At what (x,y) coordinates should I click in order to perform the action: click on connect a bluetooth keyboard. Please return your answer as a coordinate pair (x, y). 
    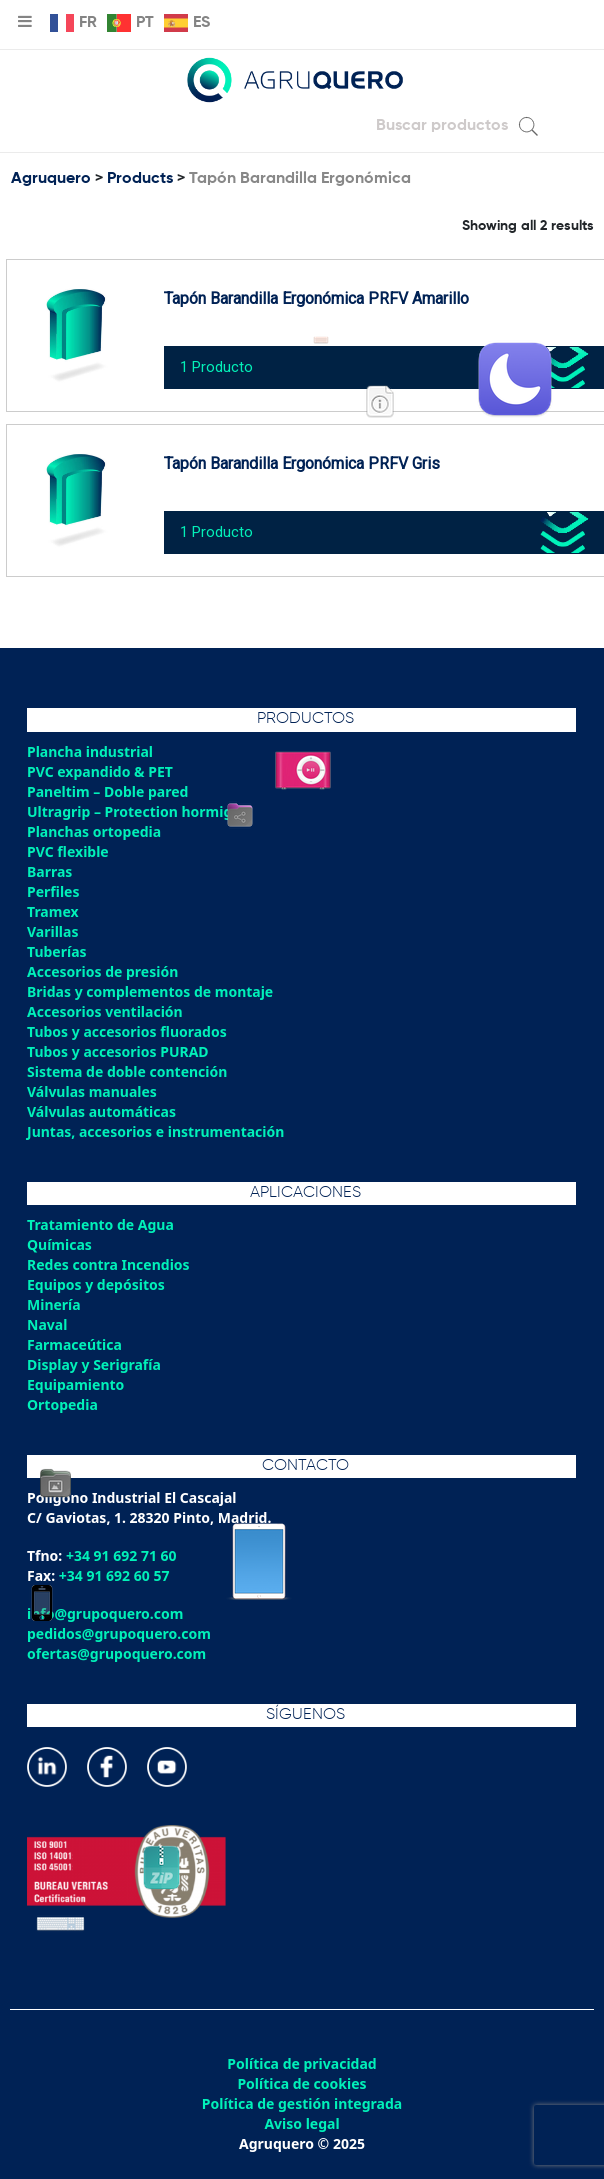
    Looking at the image, I should click on (60, 1923).